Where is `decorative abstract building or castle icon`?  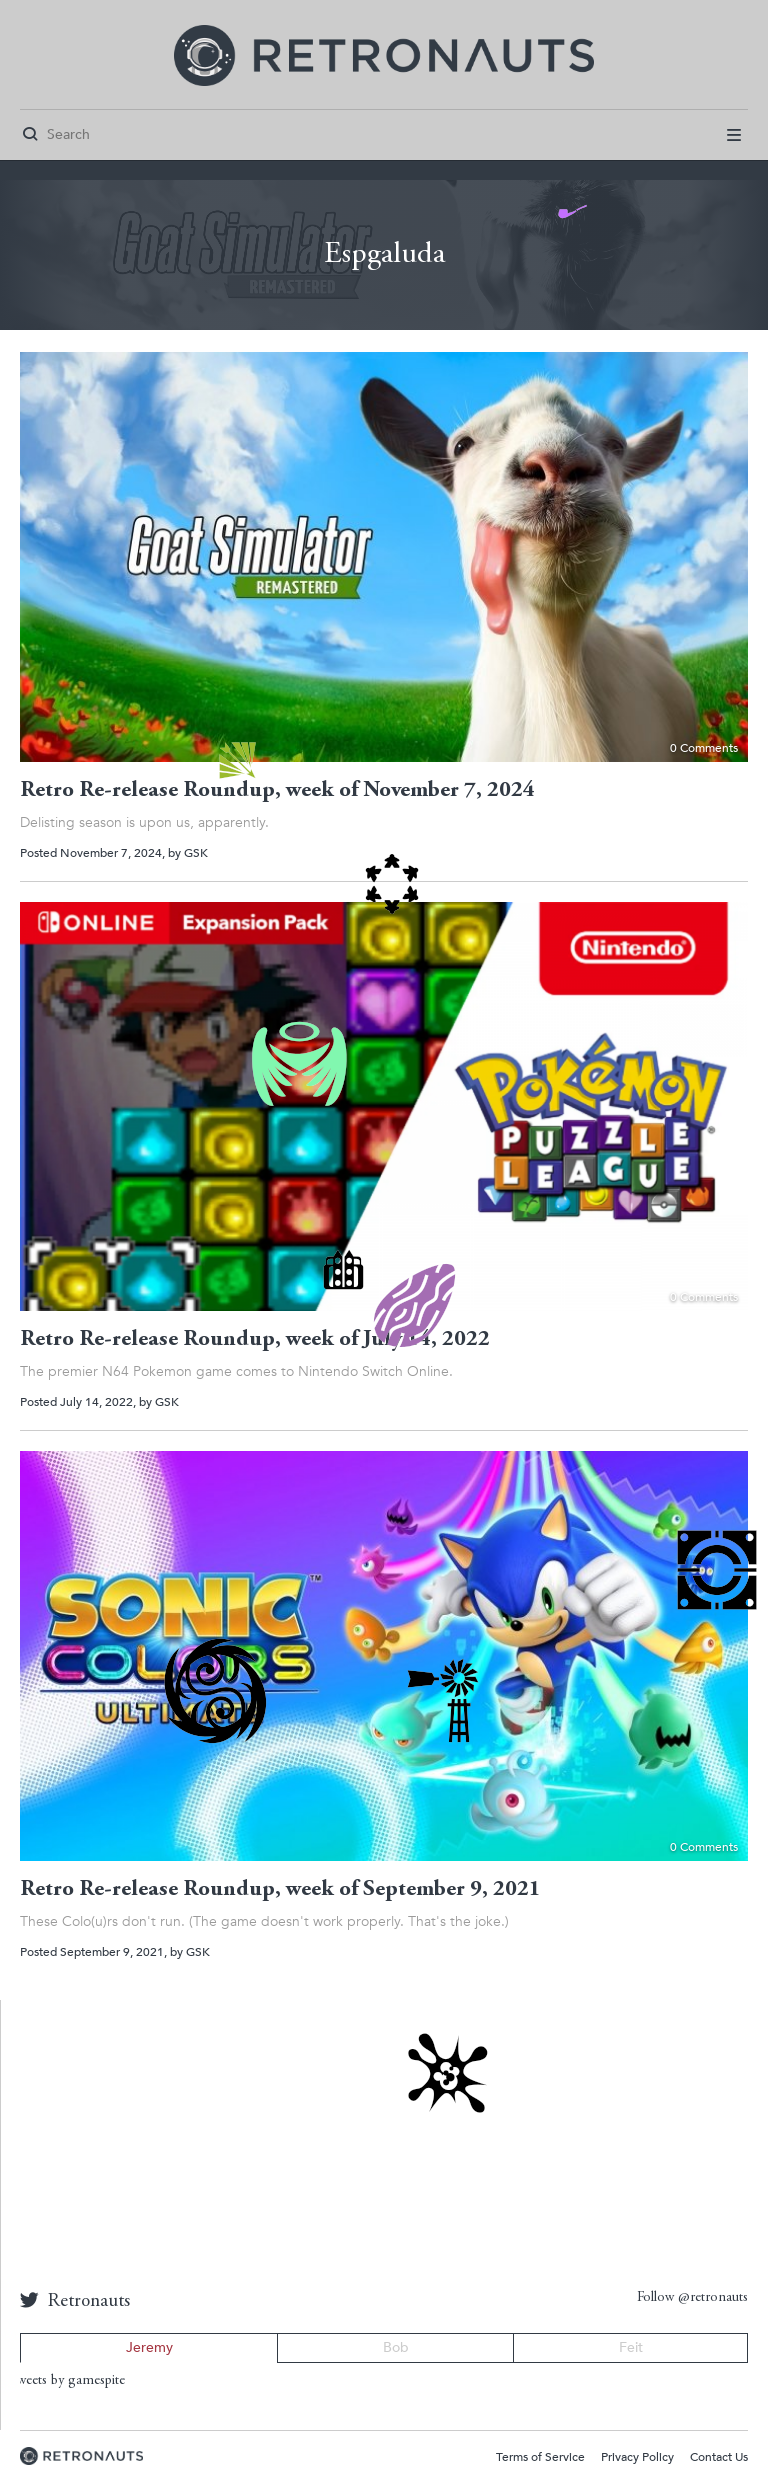 decorative abstract building or castle icon is located at coordinates (343, 1269).